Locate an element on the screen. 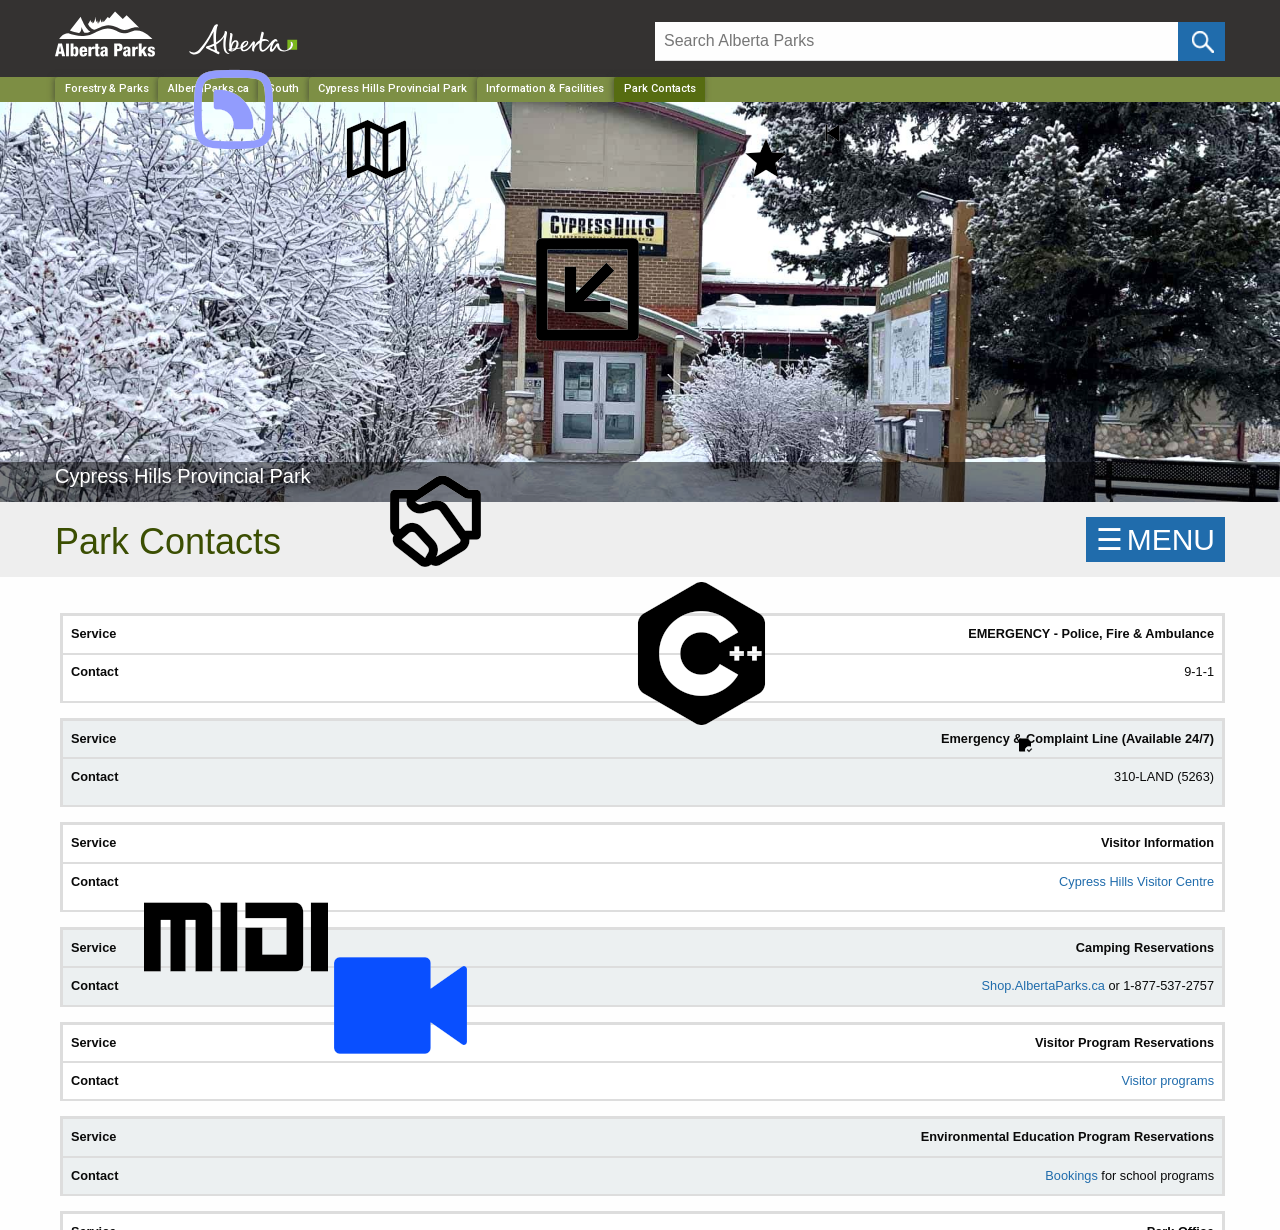 The height and width of the screenshot is (1230, 1280). indicates C++ programming language is located at coordinates (701, 653).